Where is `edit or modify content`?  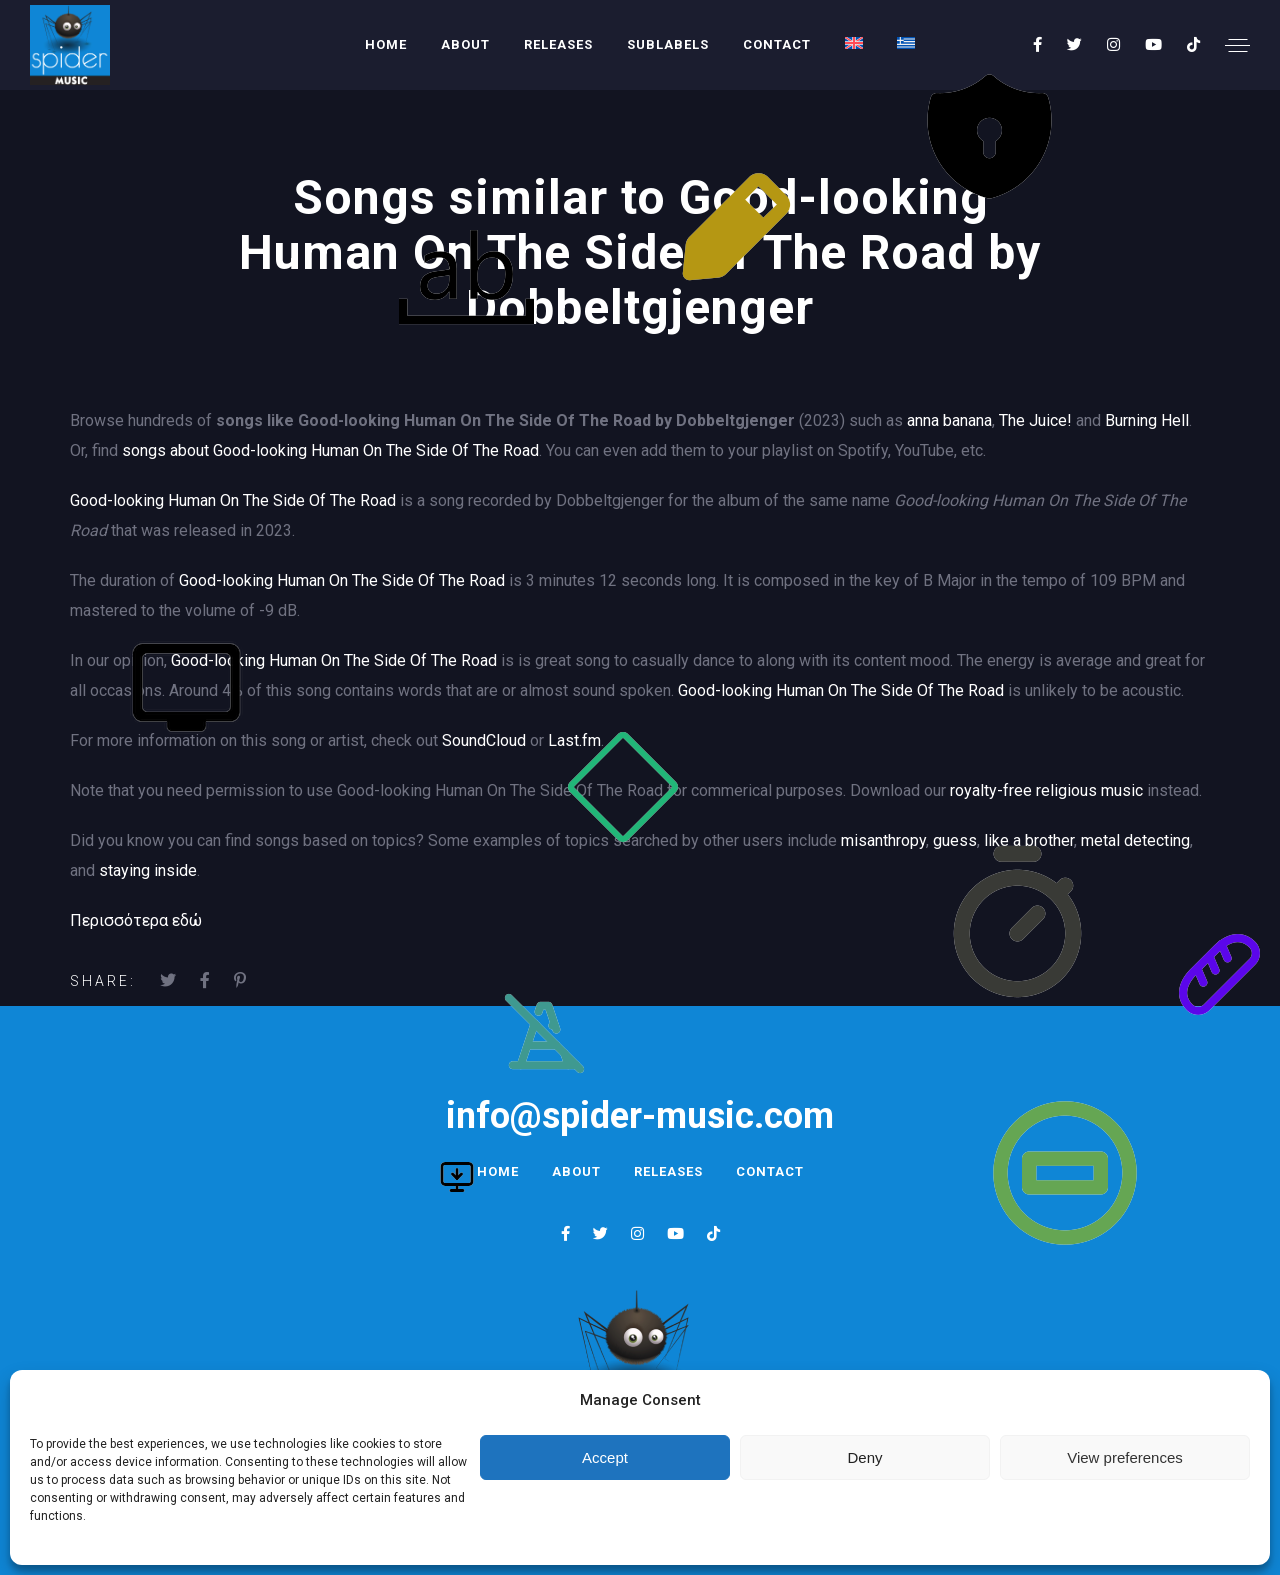
edit or modify content is located at coordinates (736, 226).